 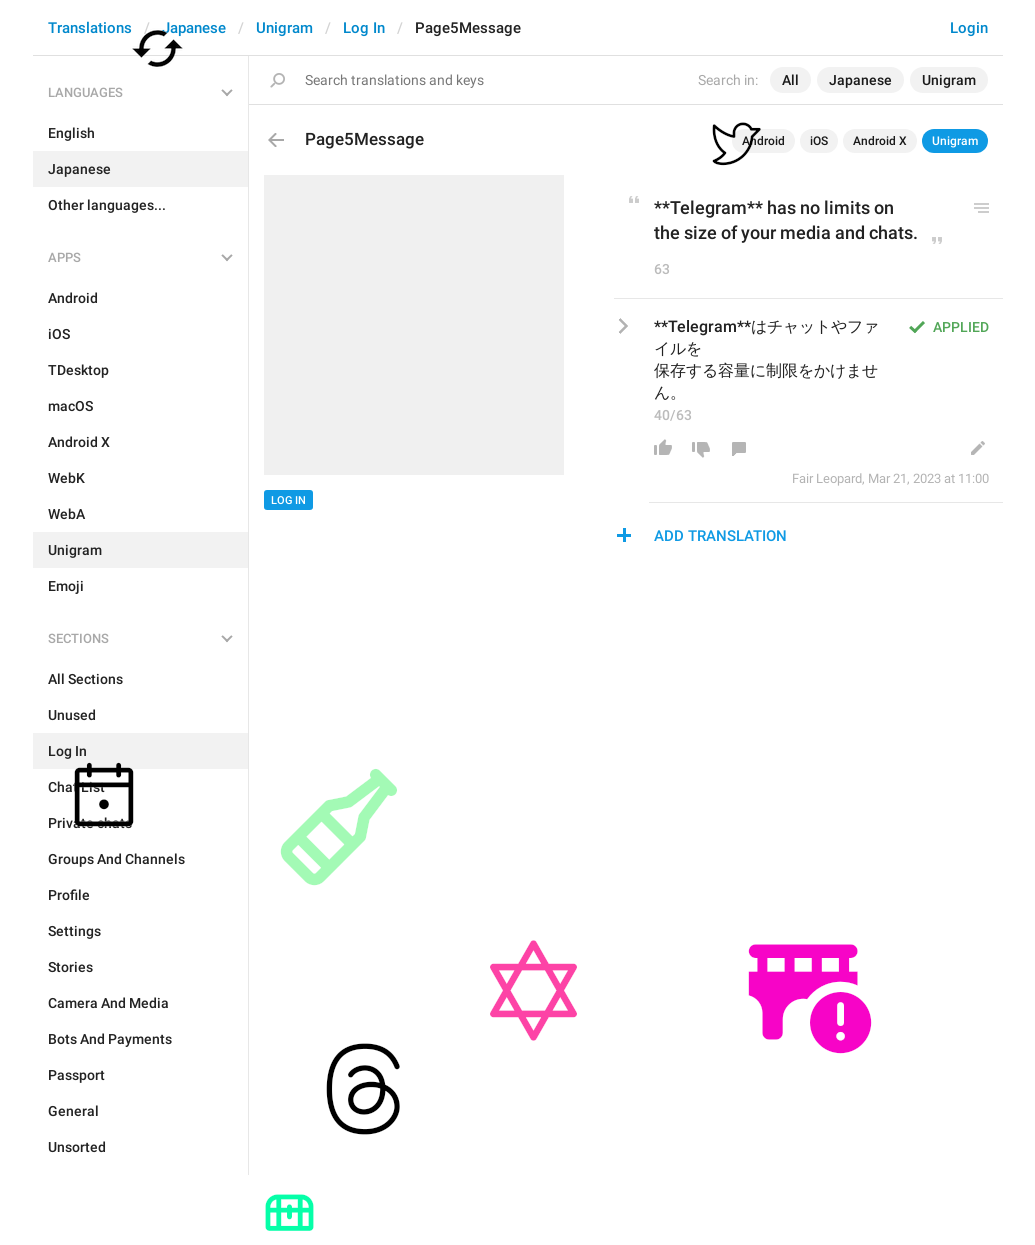 I want to click on indicates jewish religious content or services, so click(x=533, y=990).